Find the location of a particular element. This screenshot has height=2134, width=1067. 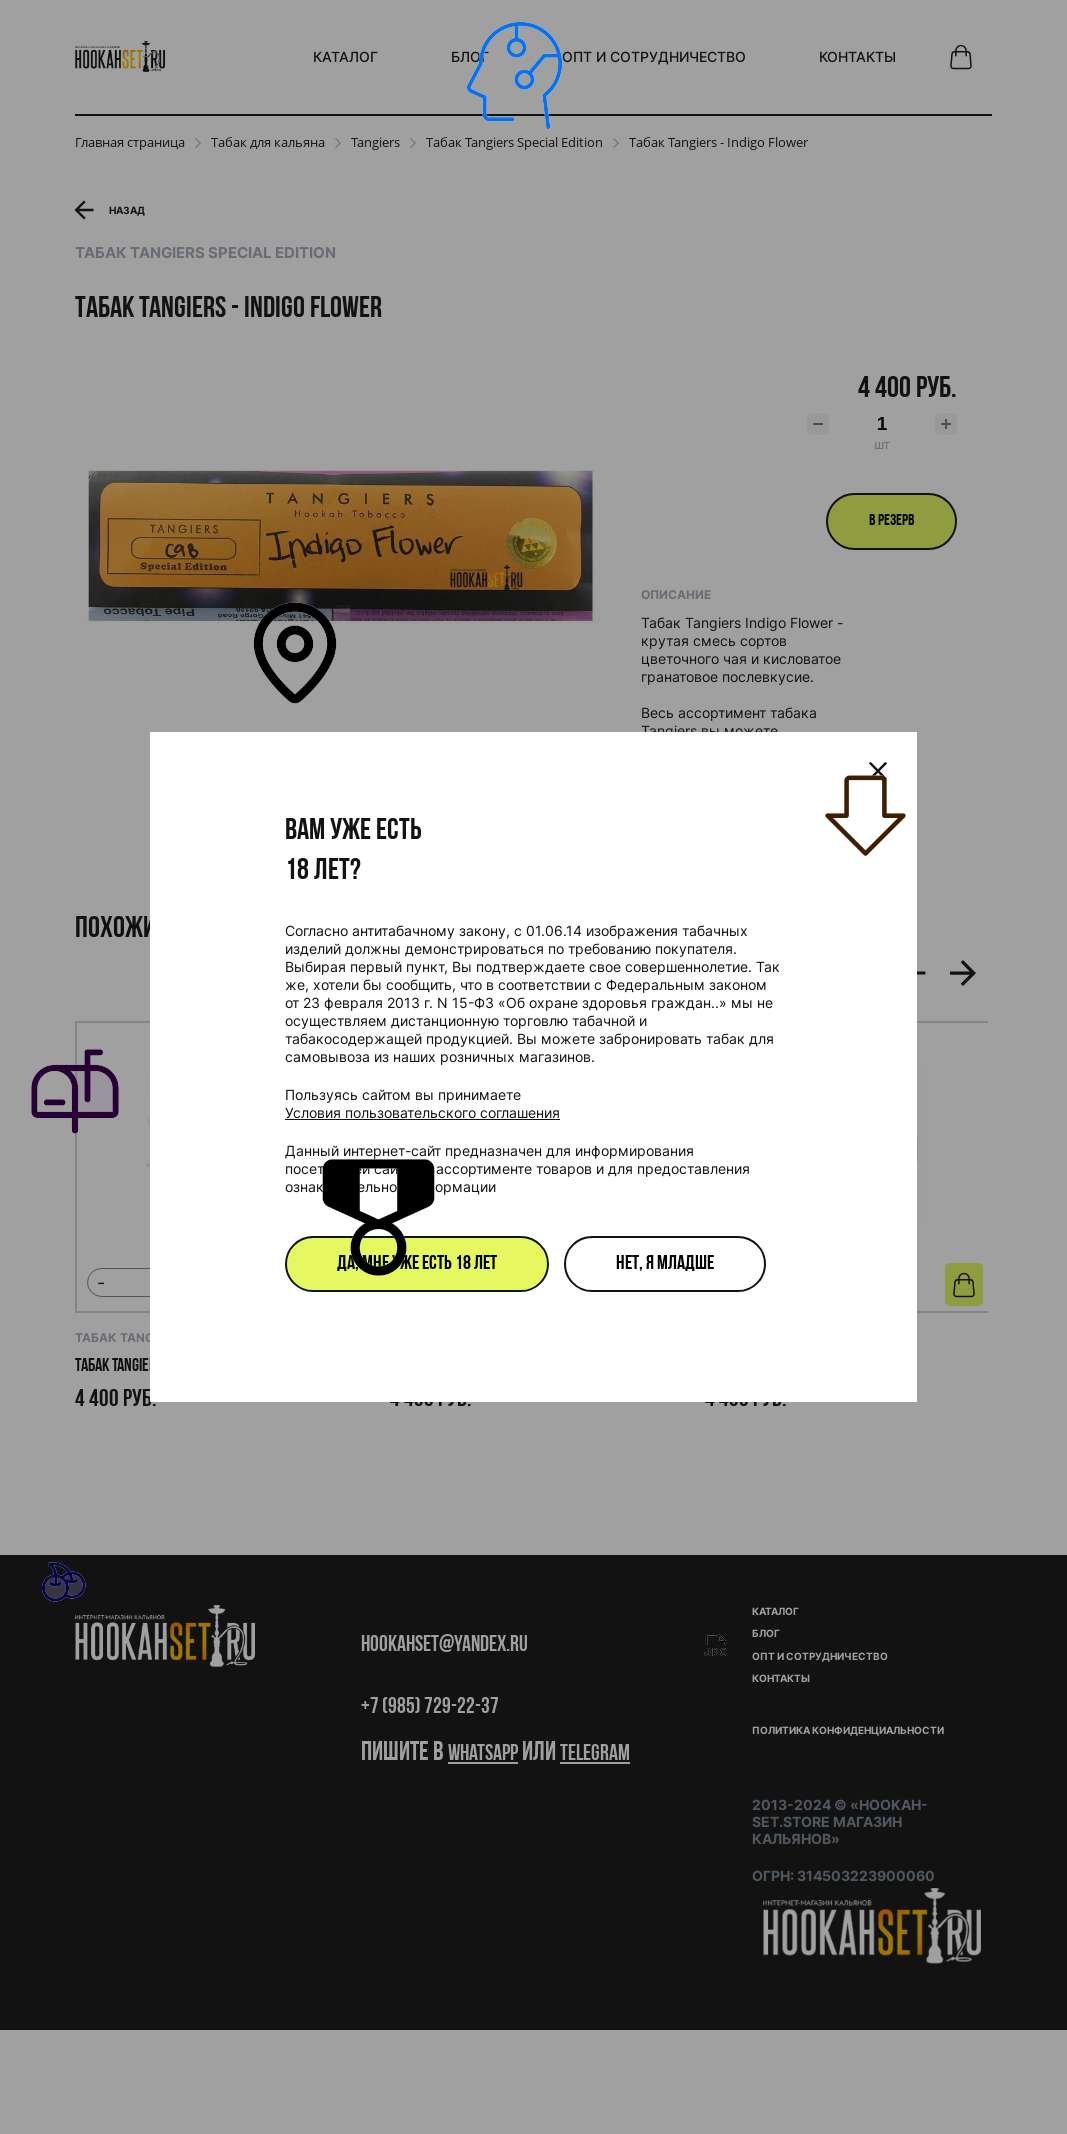

download a file or content is located at coordinates (865, 812).